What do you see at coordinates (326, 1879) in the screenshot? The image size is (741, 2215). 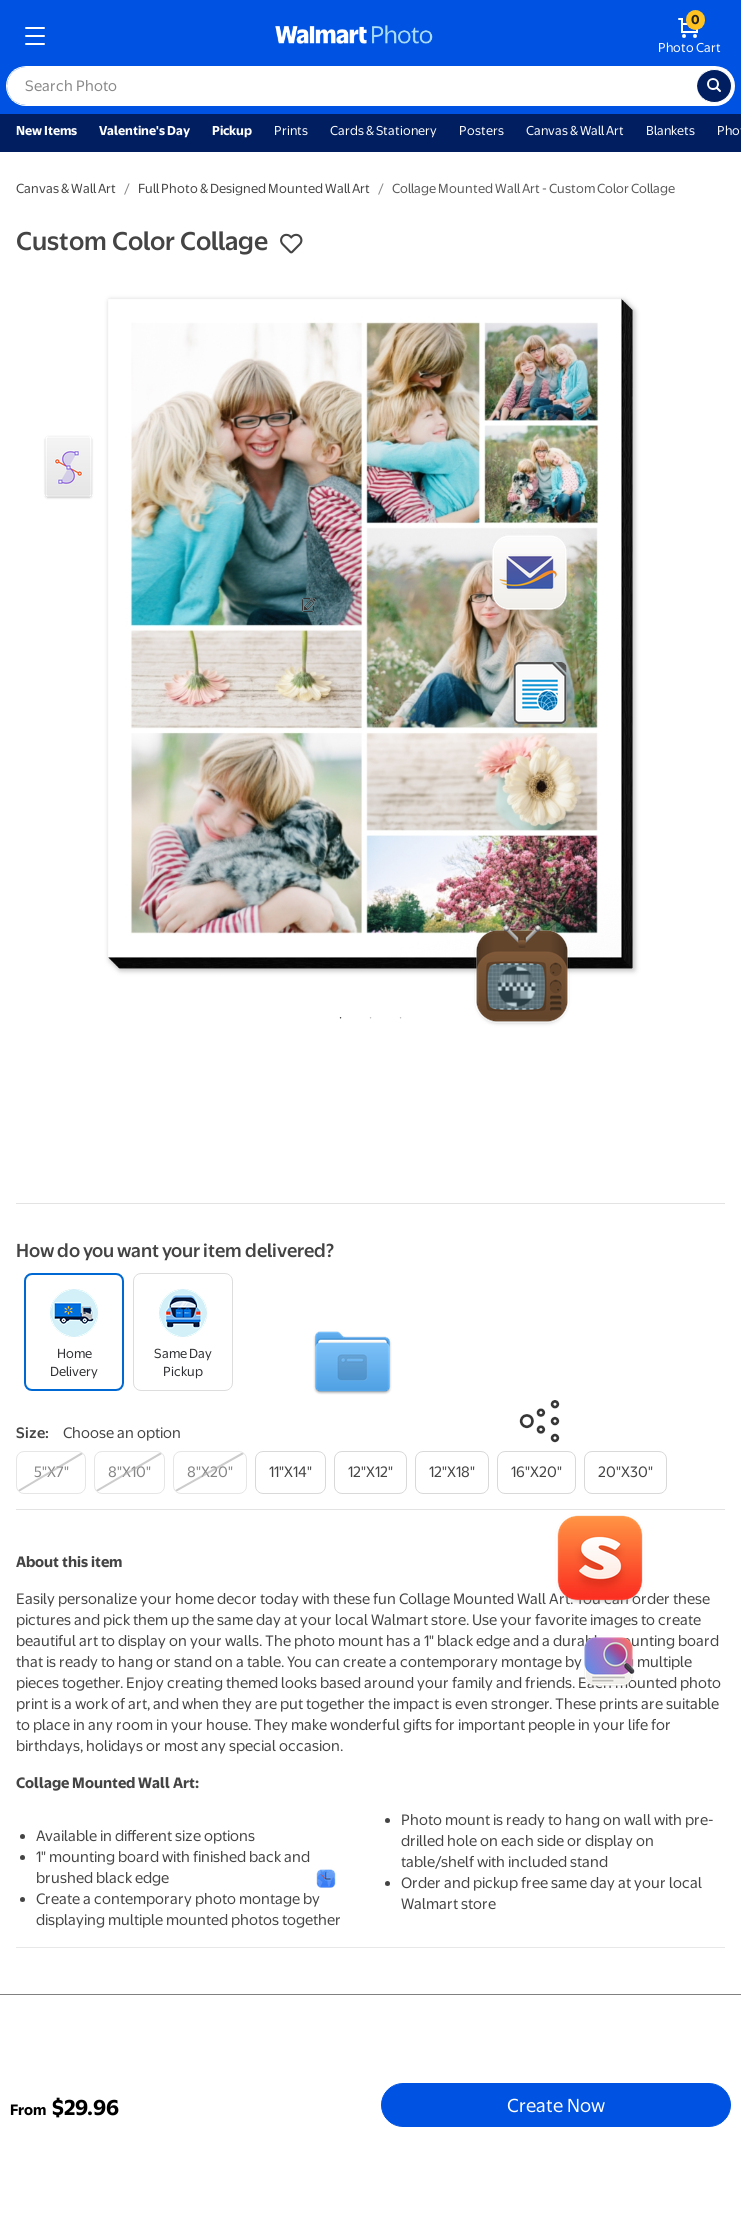 I see `configure network time protocol settings` at bounding box center [326, 1879].